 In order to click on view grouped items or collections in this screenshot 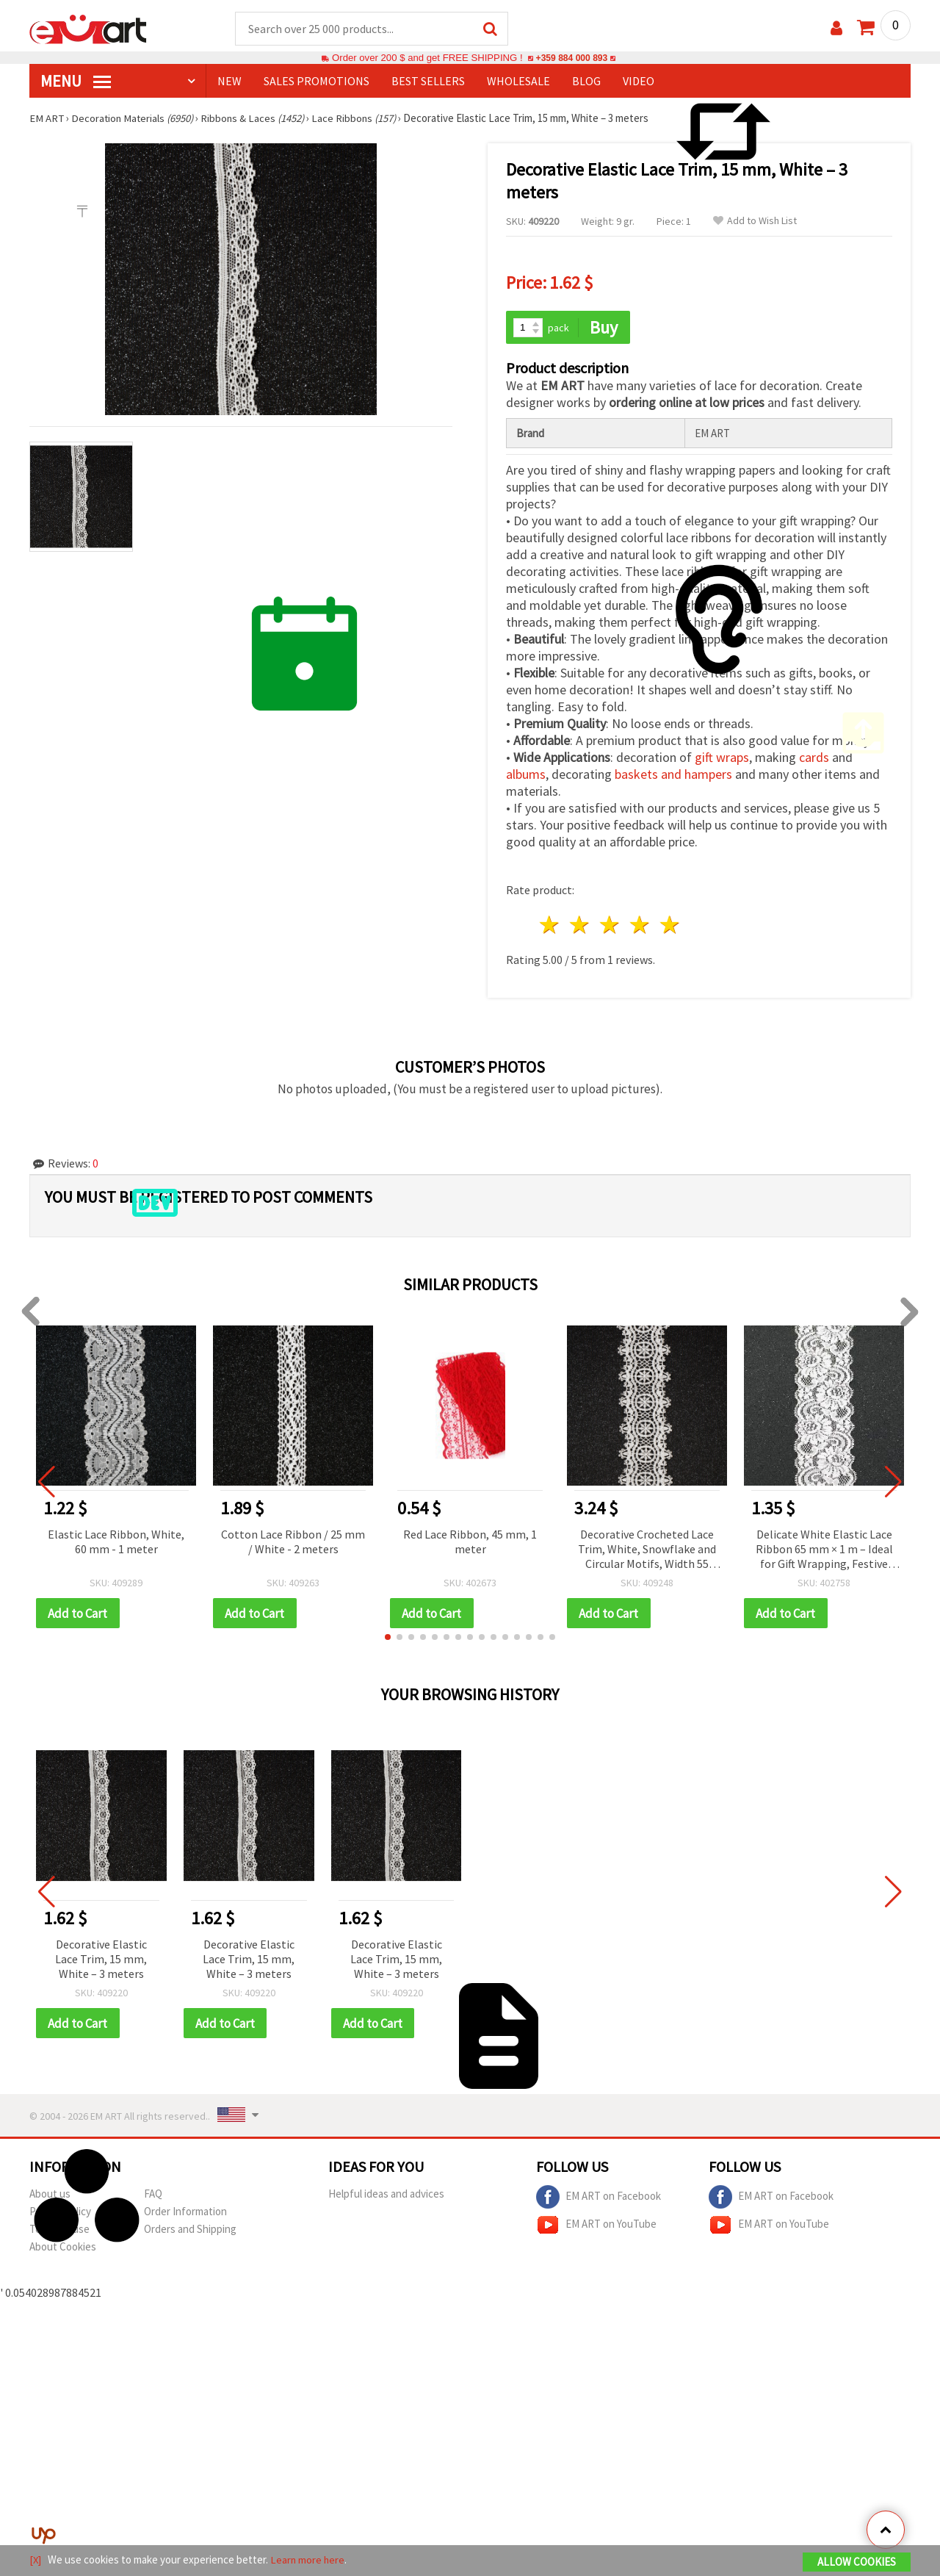, I will do `click(87, 2198)`.